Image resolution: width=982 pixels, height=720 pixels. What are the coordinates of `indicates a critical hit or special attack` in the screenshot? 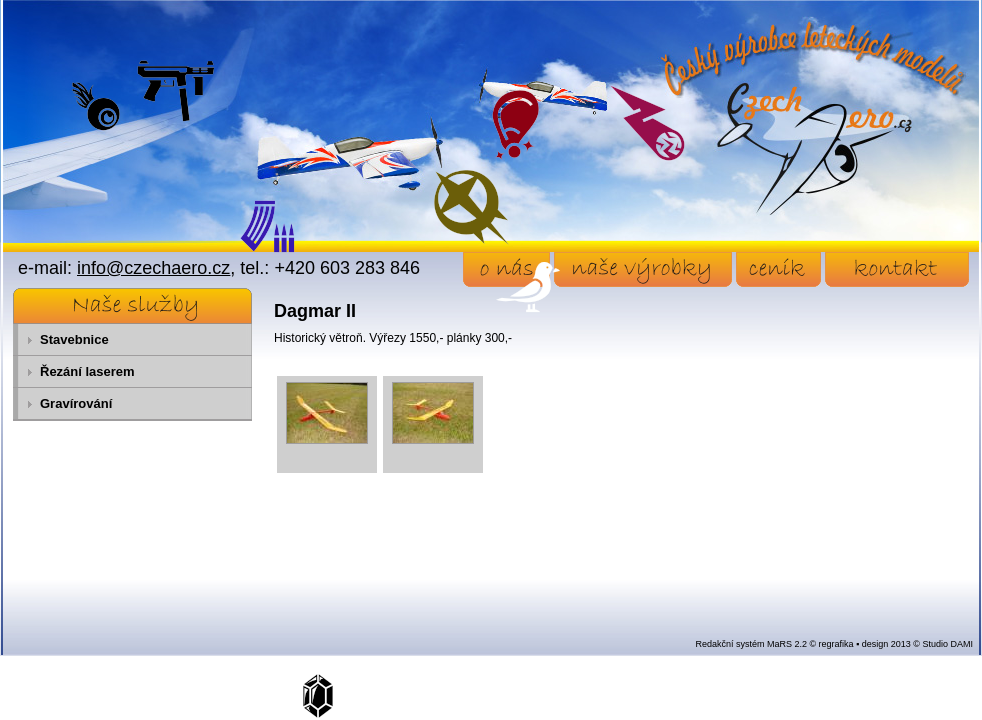 It's located at (471, 207).